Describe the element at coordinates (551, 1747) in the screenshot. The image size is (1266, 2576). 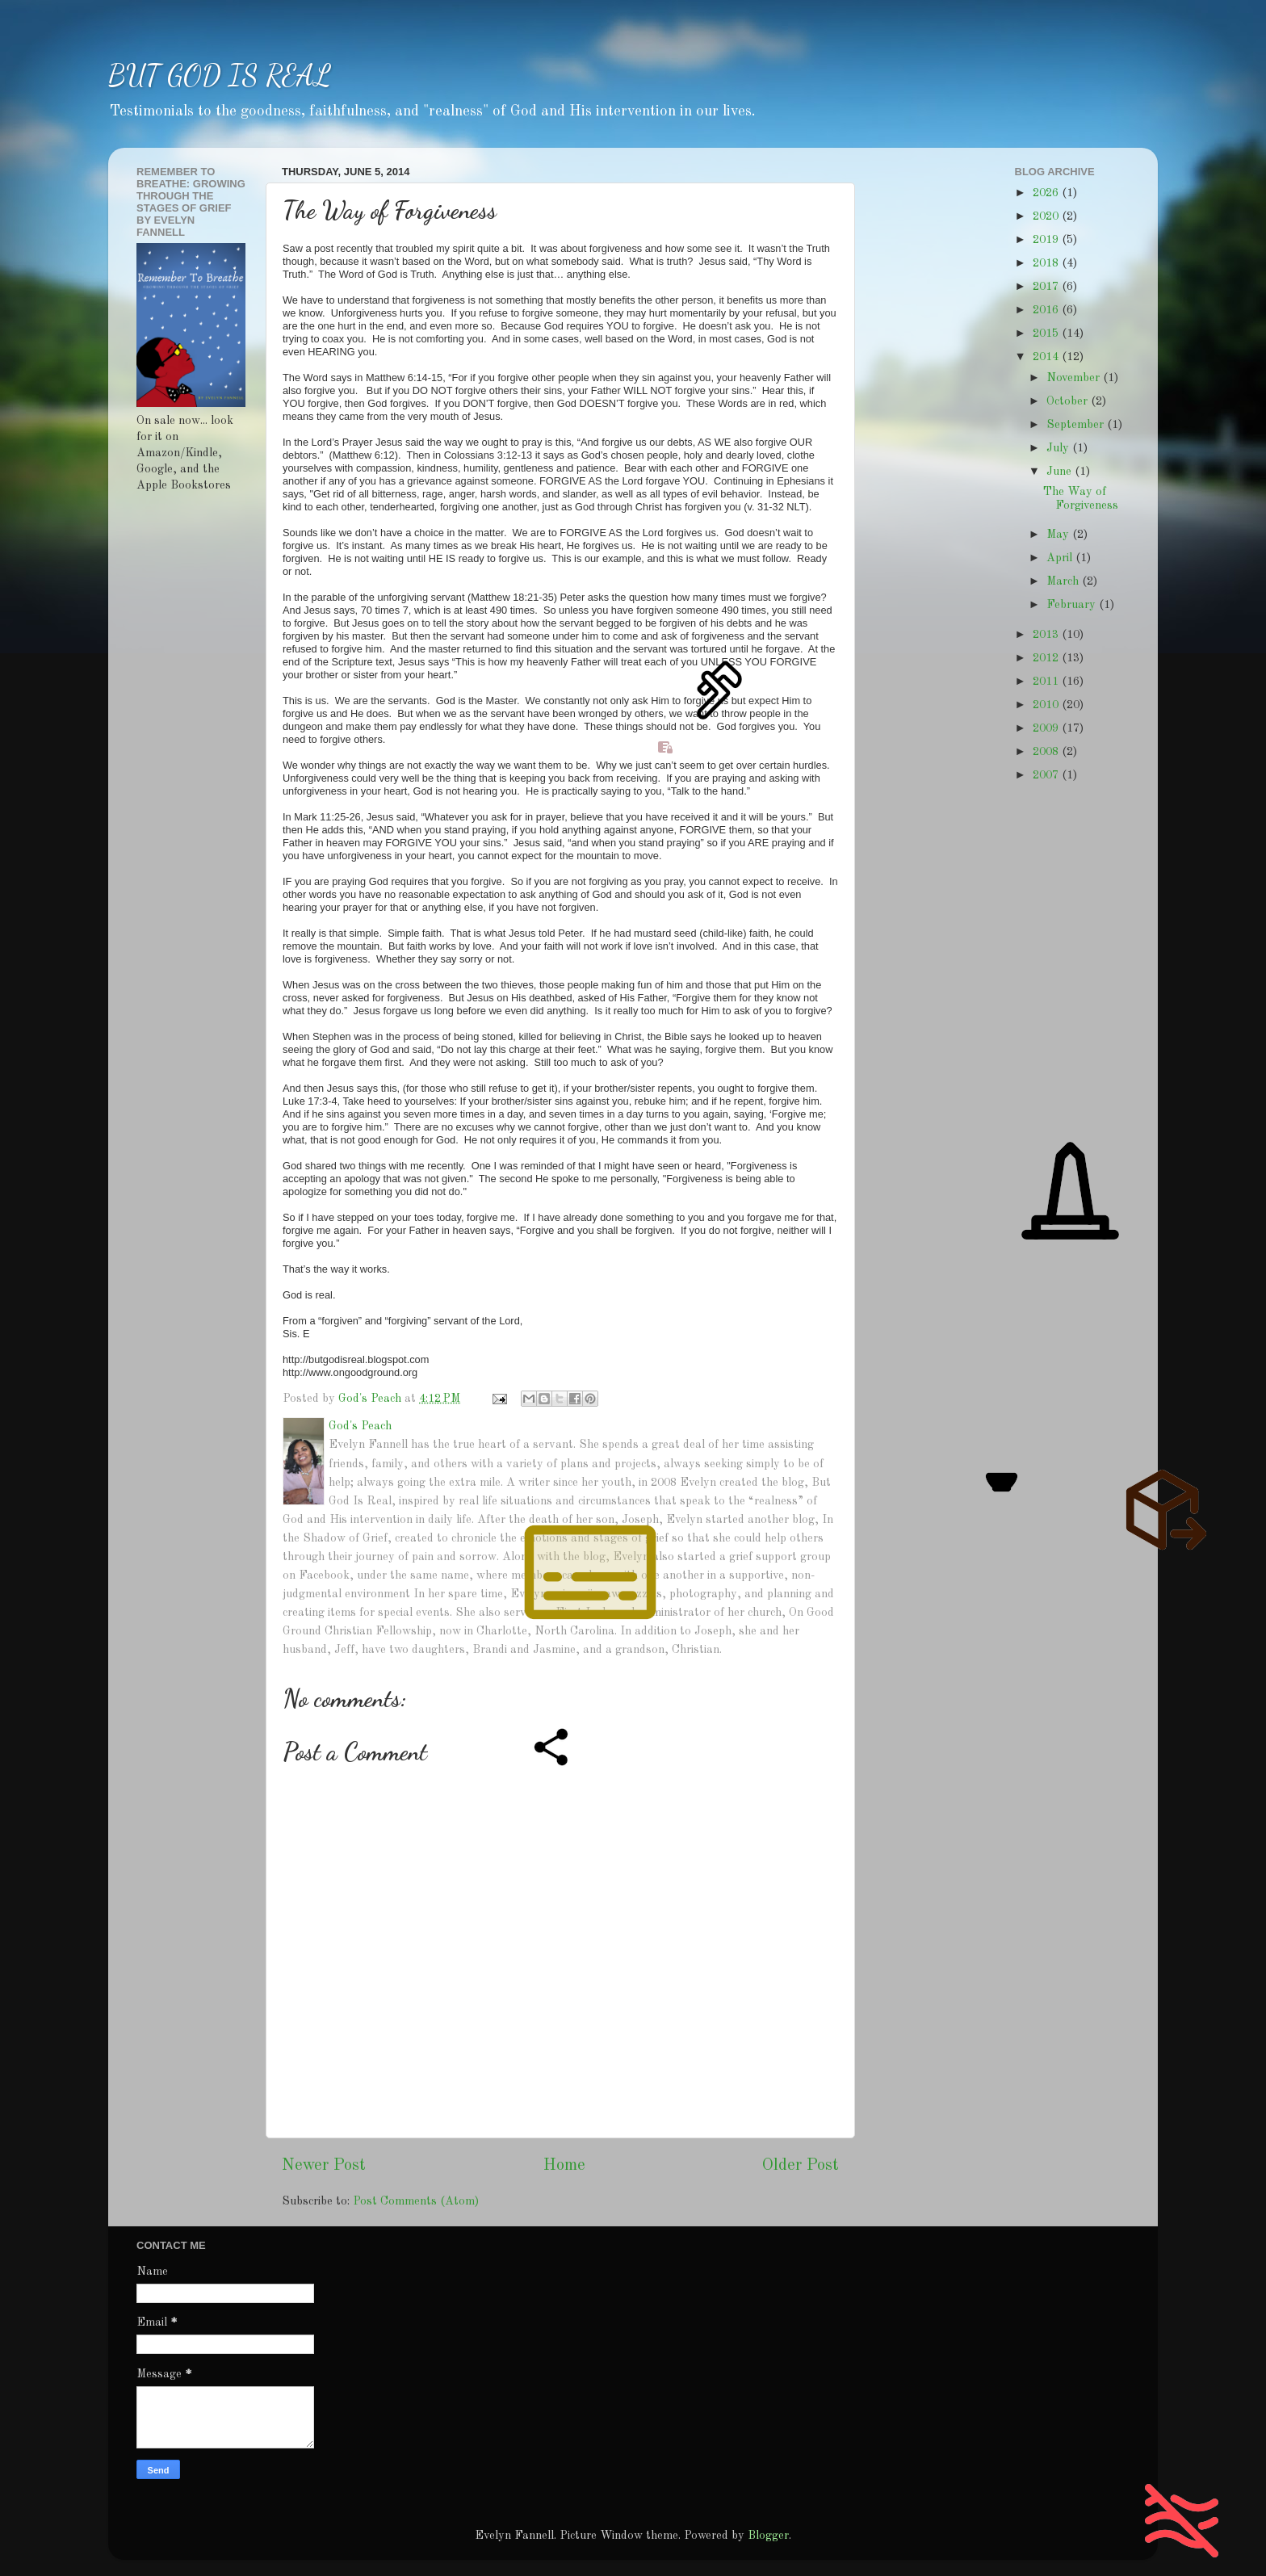
I see `share this content with others` at that location.